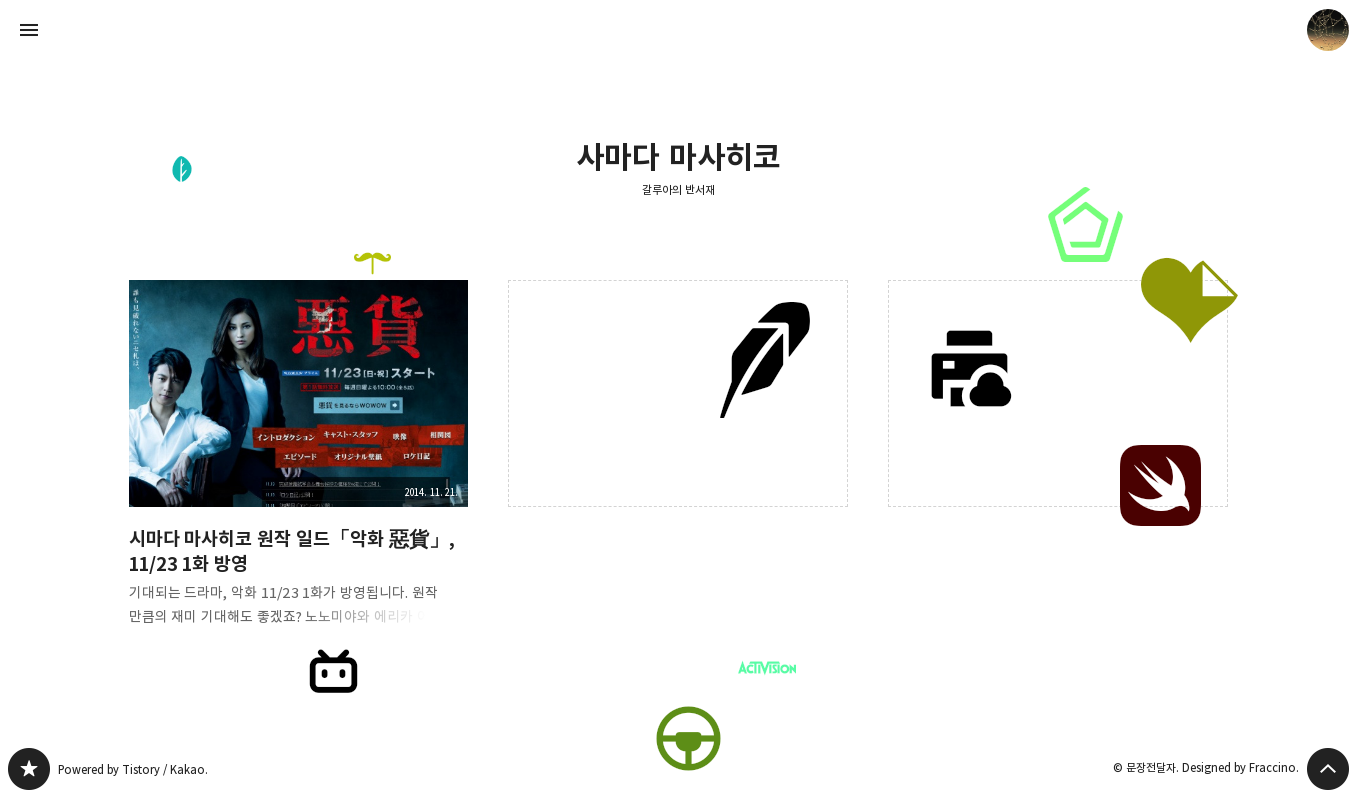 This screenshot has width=1357, height=799. What do you see at coordinates (767, 668) in the screenshot?
I see `activision company logo` at bounding box center [767, 668].